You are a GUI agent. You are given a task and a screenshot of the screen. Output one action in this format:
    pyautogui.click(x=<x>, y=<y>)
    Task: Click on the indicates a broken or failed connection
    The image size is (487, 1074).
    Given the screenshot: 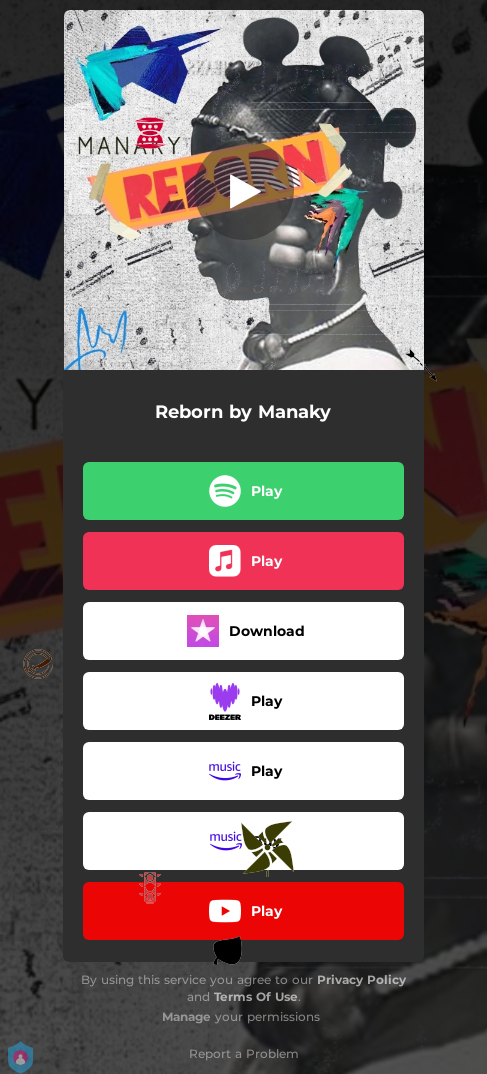 What is the action you would take?
    pyautogui.click(x=421, y=365)
    